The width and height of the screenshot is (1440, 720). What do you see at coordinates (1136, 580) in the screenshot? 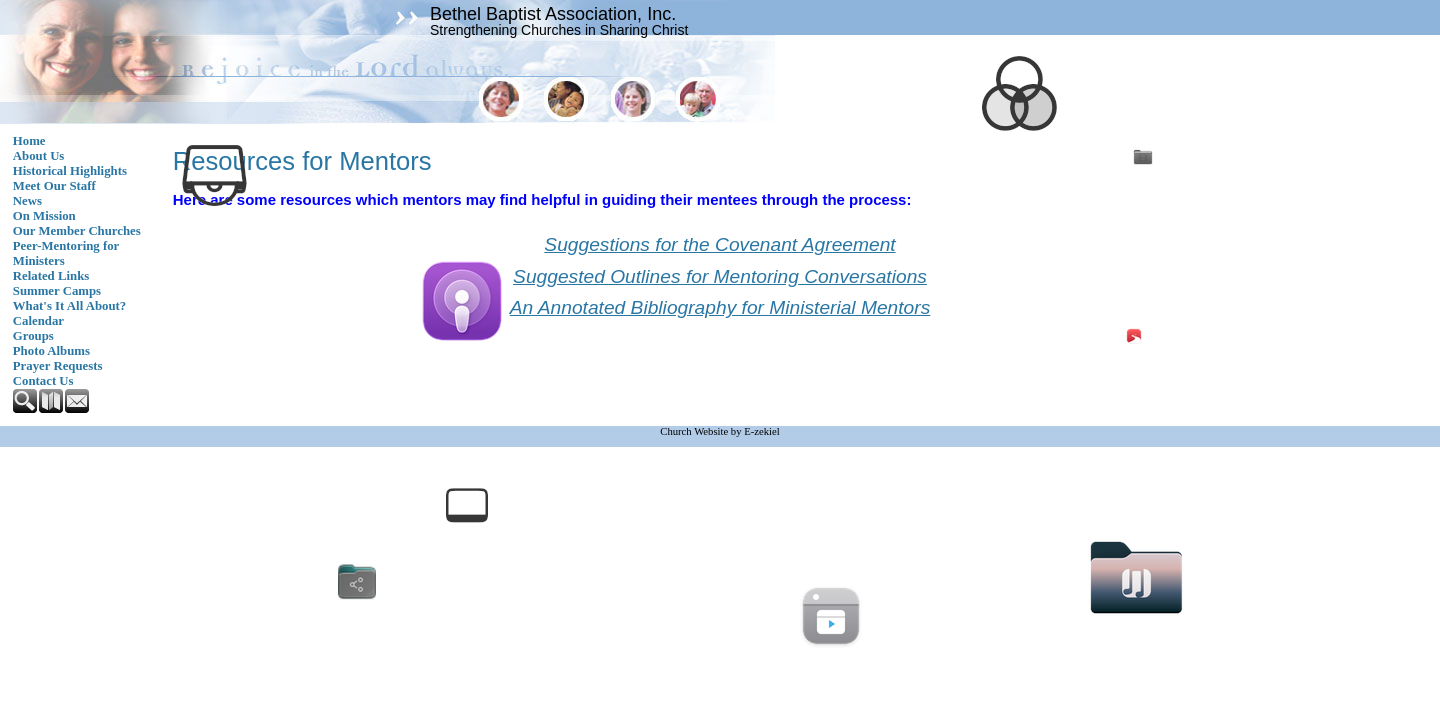
I see `open your indie music folder` at bounding box center [1136, 580].